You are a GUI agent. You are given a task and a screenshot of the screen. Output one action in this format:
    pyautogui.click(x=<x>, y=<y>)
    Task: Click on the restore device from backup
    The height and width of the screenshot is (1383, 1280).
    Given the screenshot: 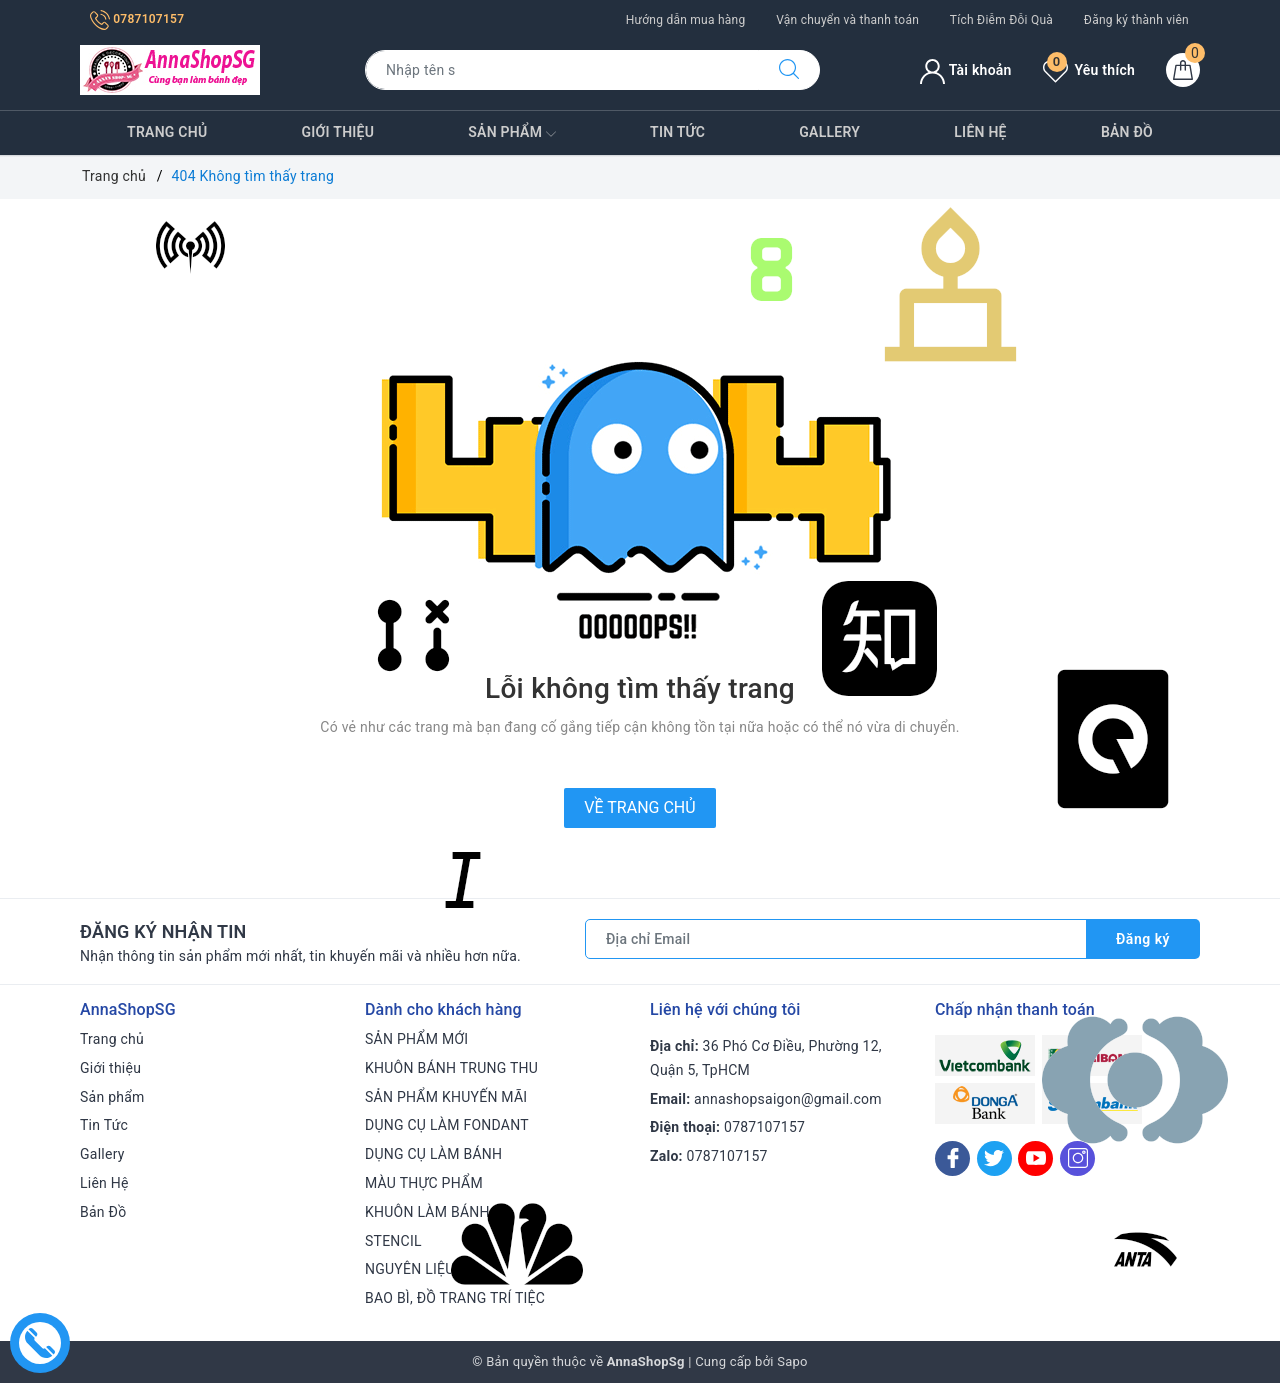 What is the action you would take?
    pyautogui.click(x=1113, y=739)
    